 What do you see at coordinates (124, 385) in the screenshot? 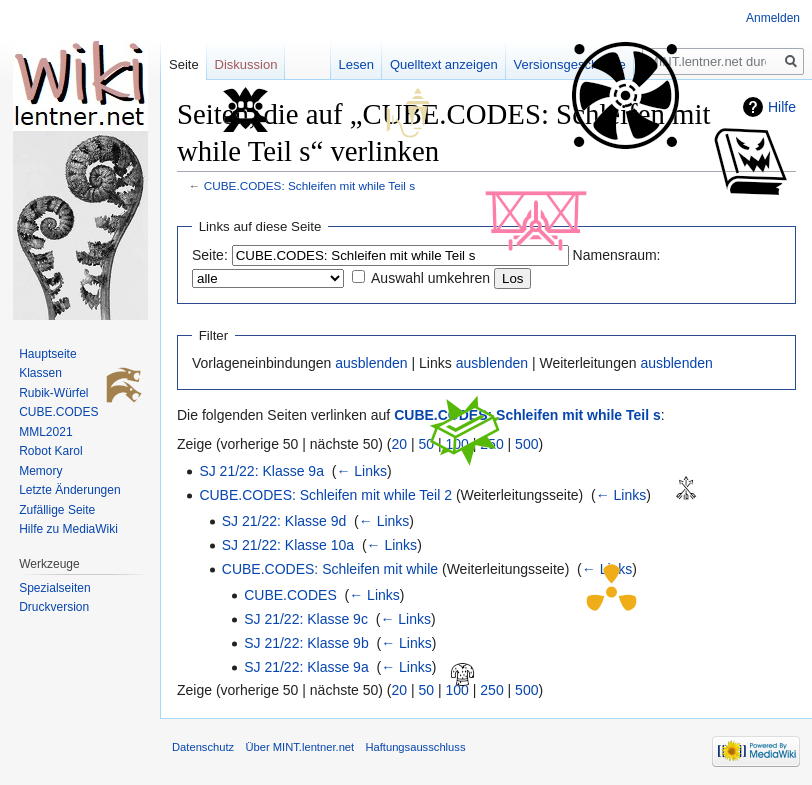
I see `select the double dragon character or team` at bounding box center [124, 385].